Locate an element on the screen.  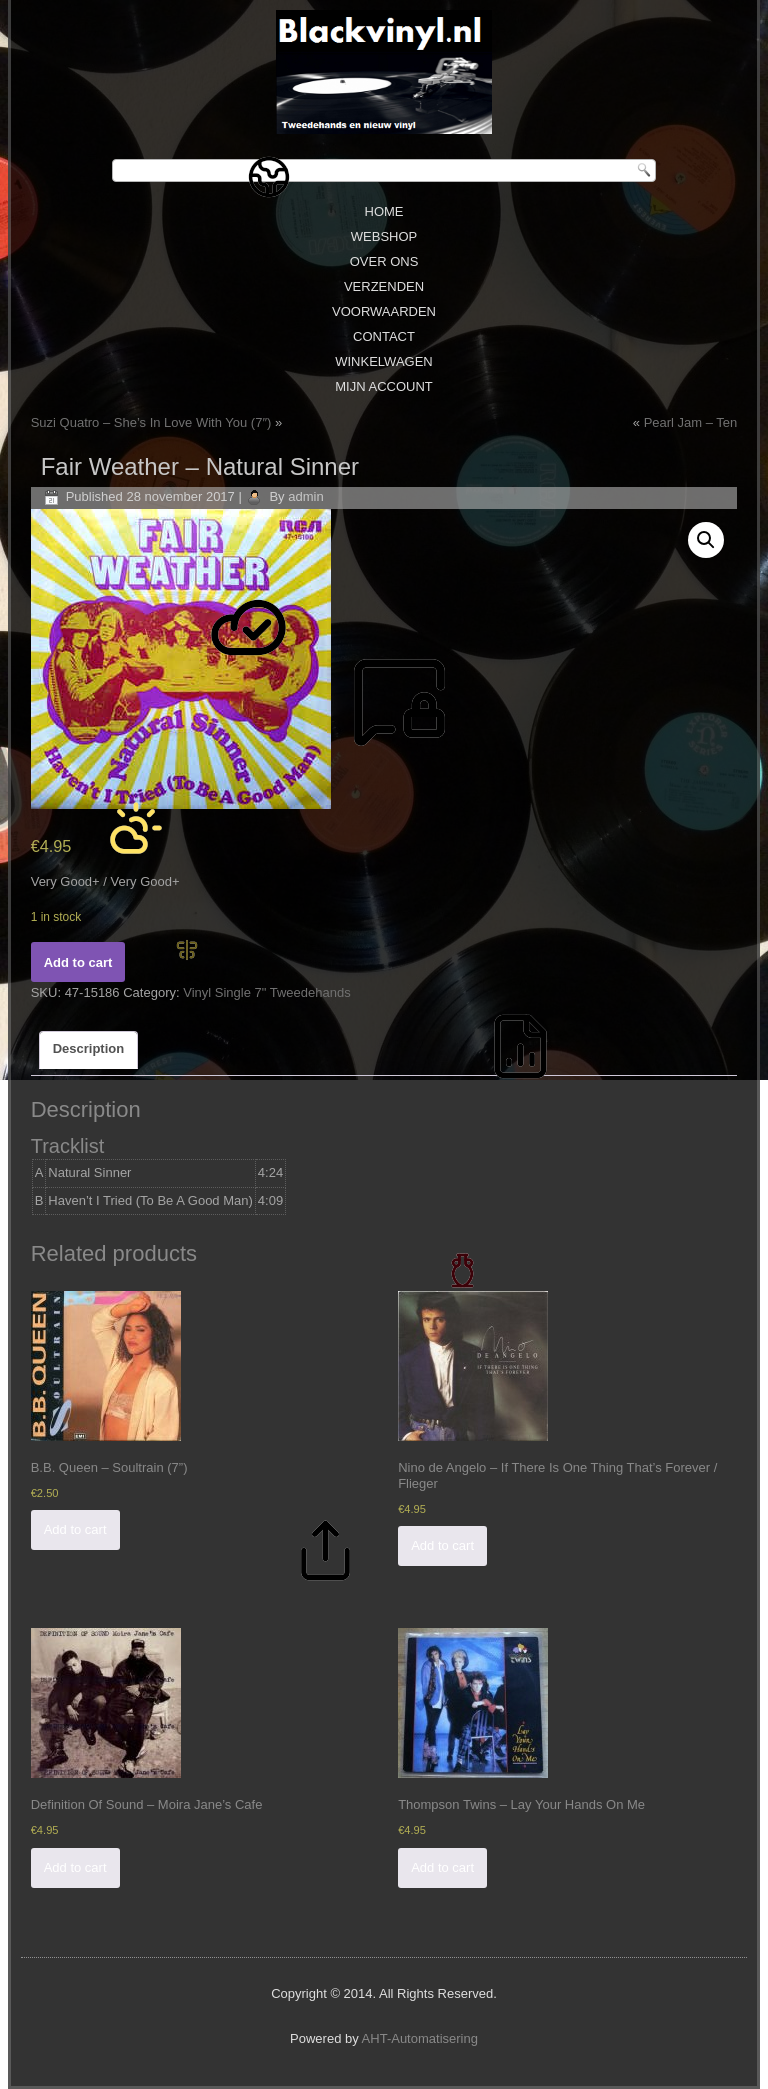
access encrypted or private messages is located at coordinates (399, 700).